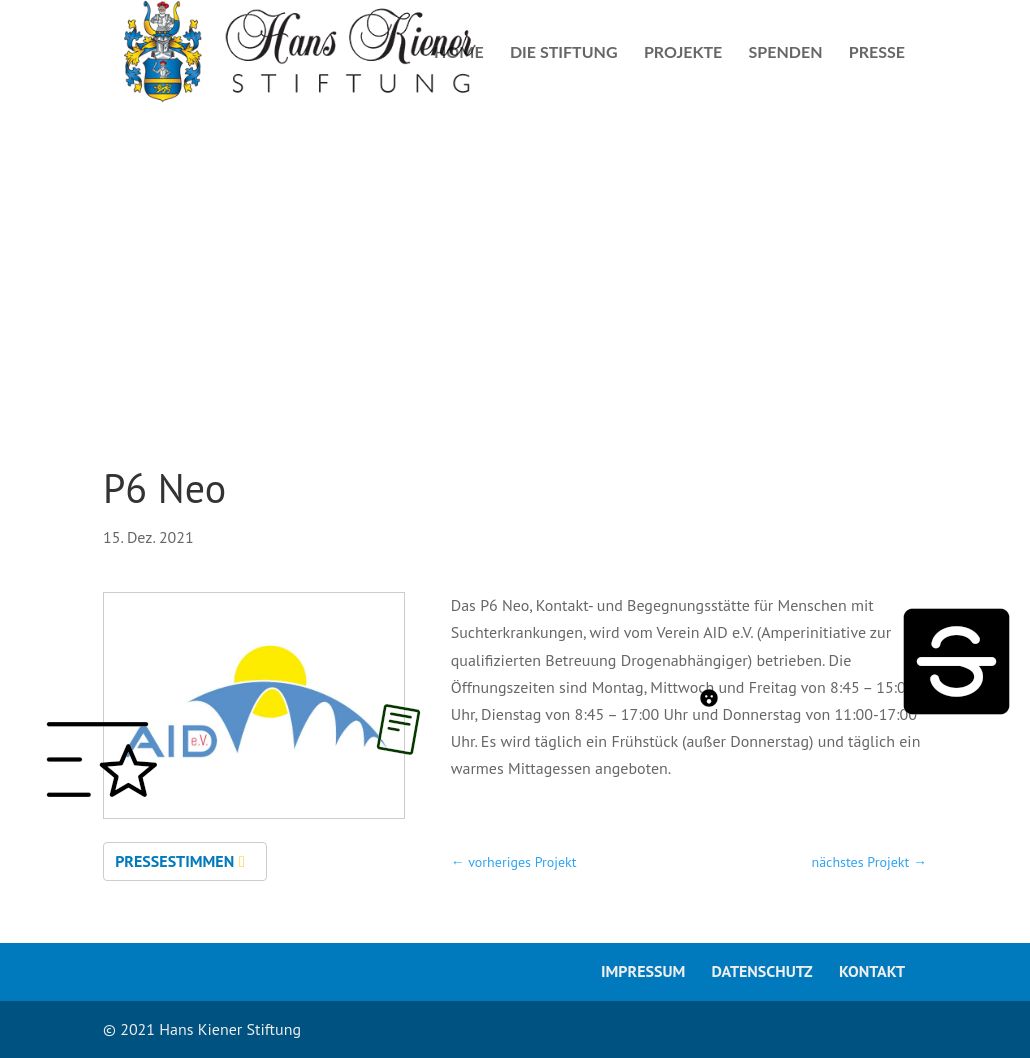 The height and width of the screenshot is (1058, 1030). I want to click on view your resume or CV, so click(398, 729).